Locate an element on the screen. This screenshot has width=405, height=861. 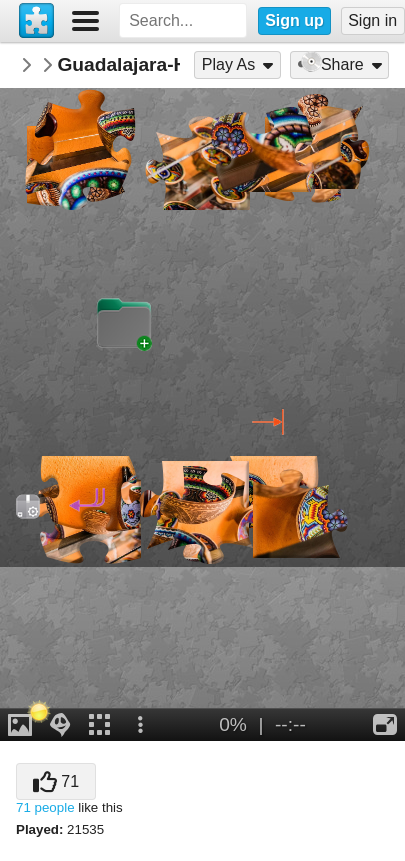
indicates clear, sunny weather conditions is located at coordinates (39, 712).